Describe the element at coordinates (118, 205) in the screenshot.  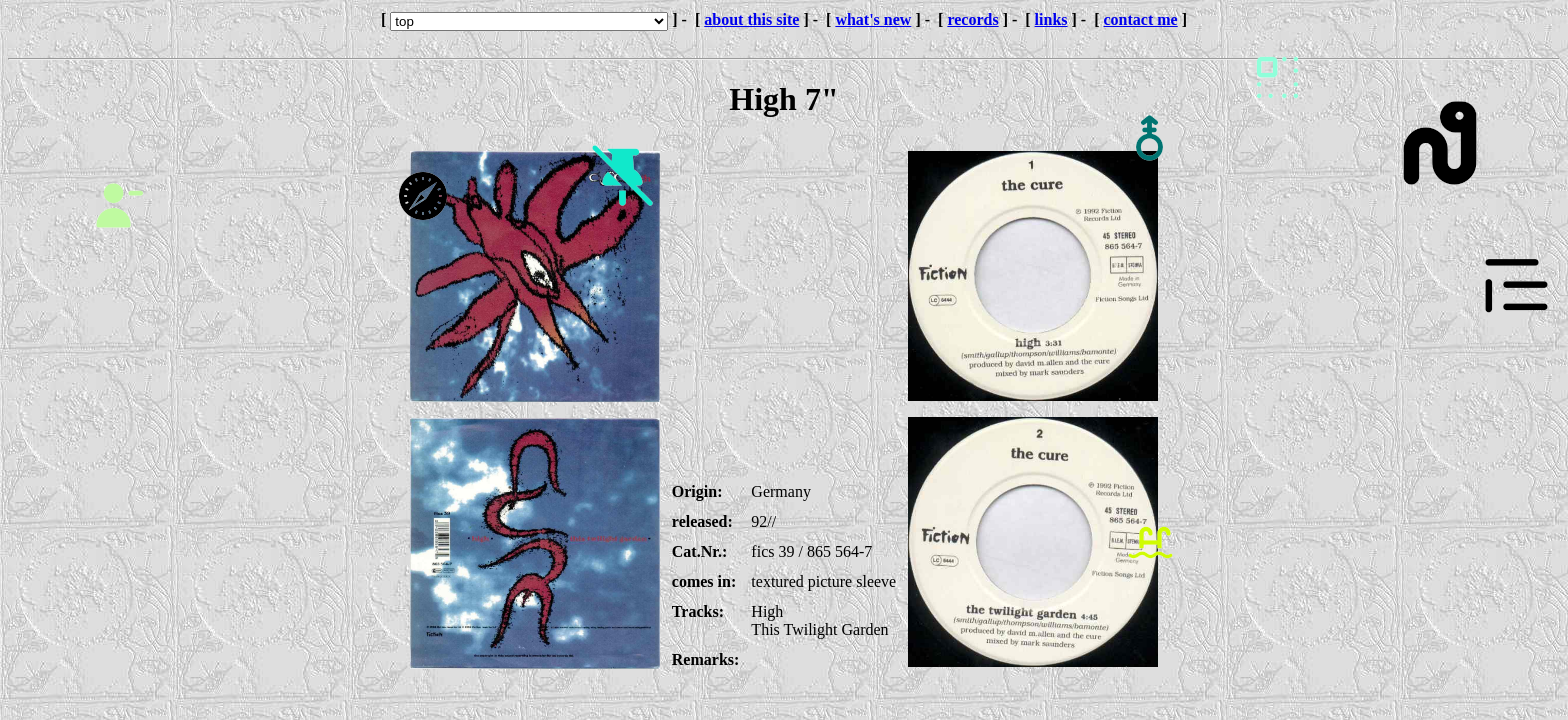
I see `remove a contact or friend` at that location.